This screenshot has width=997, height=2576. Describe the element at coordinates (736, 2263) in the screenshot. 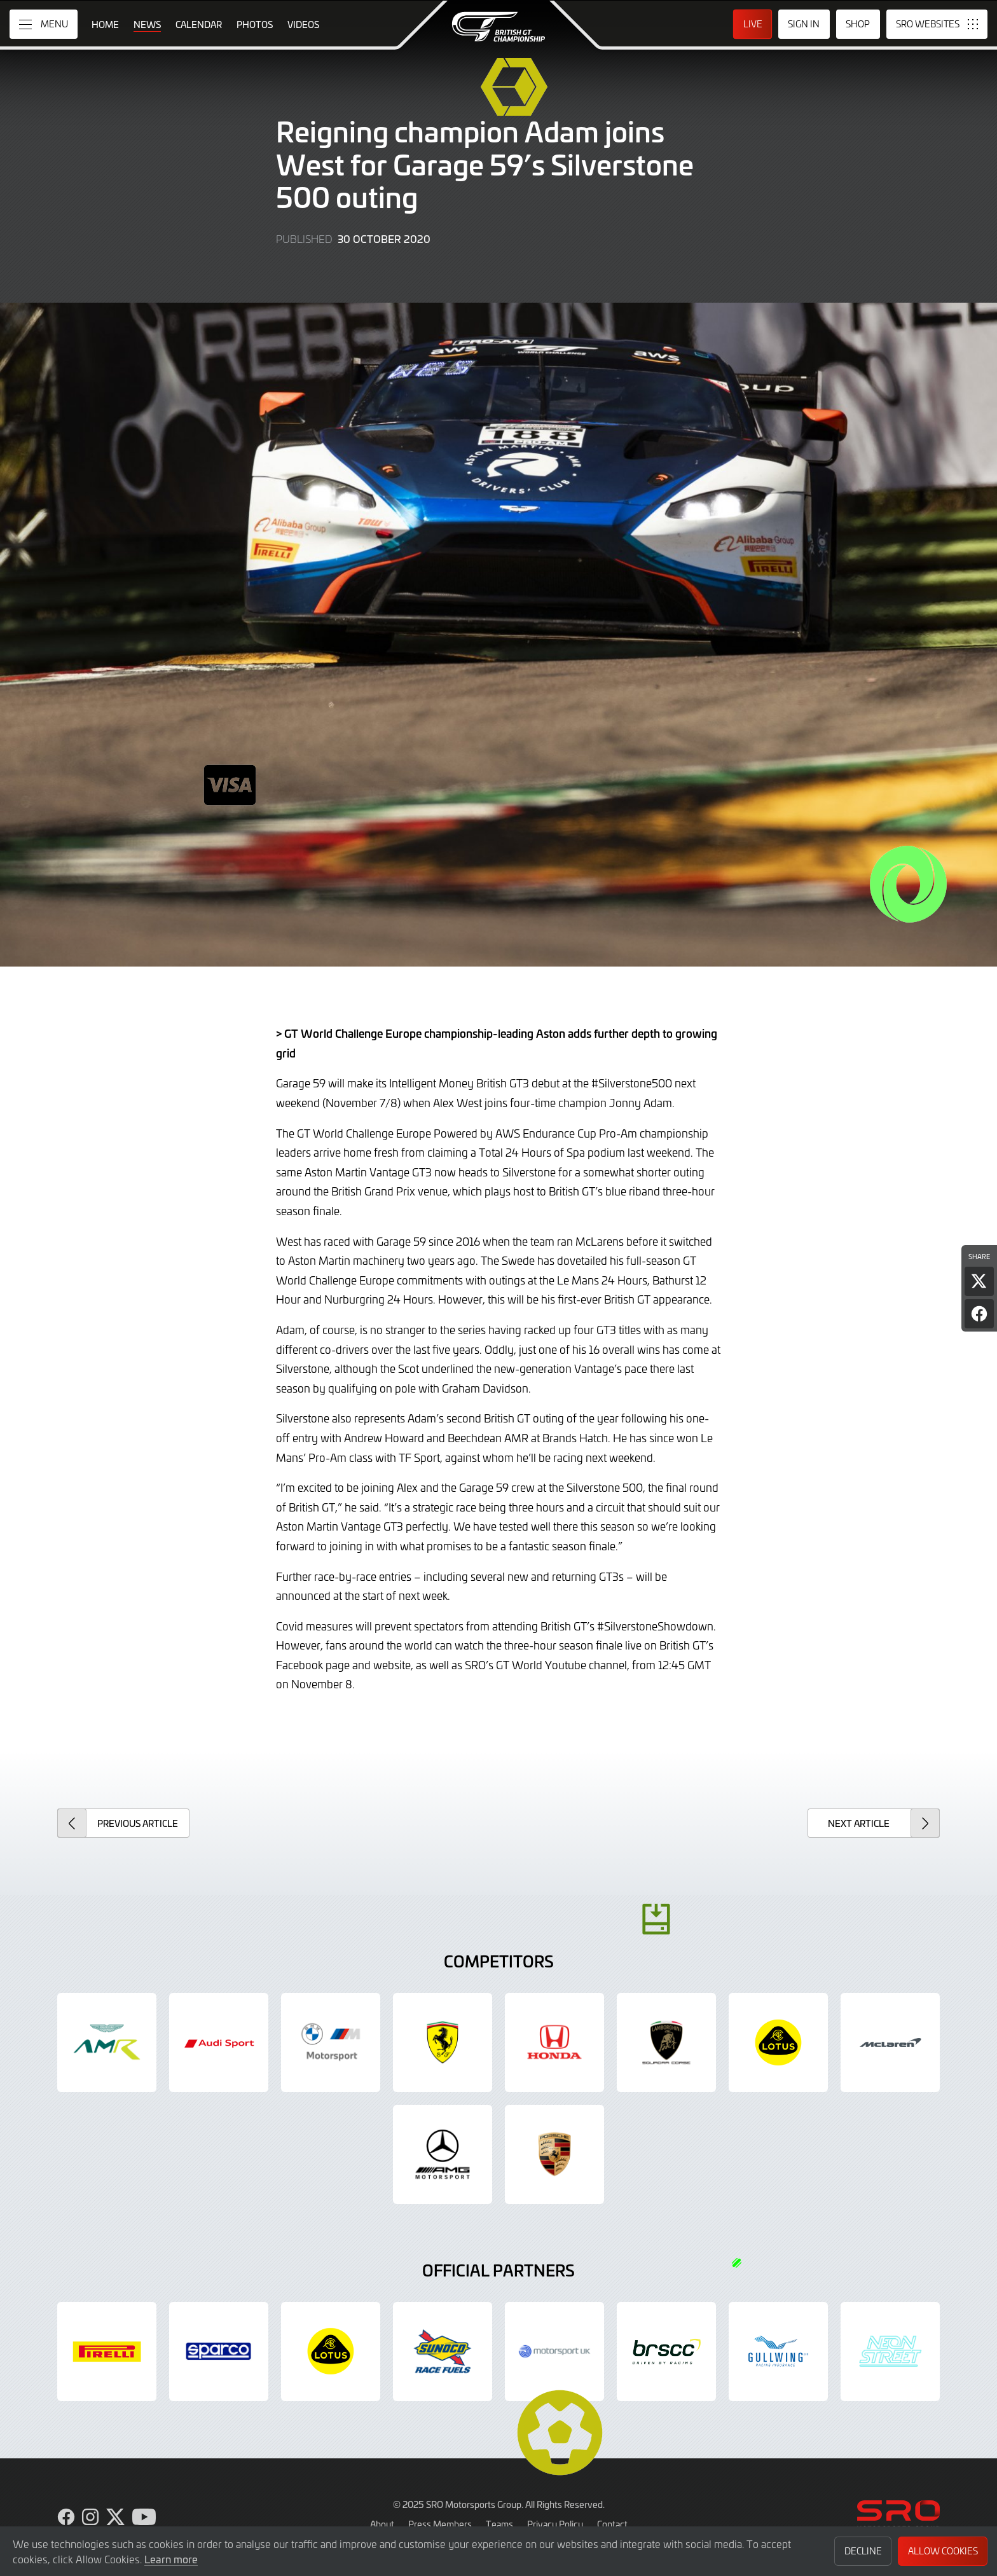

I see `food category or restaurant section` at that location.